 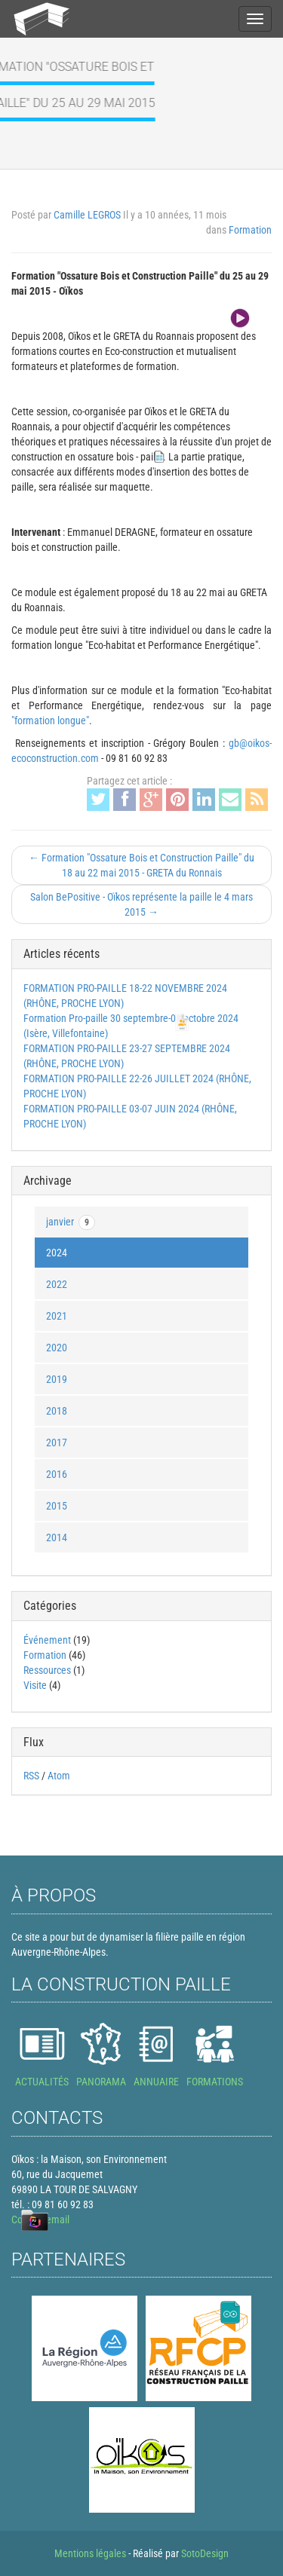 I want to click on open jetbrains projector project folder, so click(x=35, y=2221).